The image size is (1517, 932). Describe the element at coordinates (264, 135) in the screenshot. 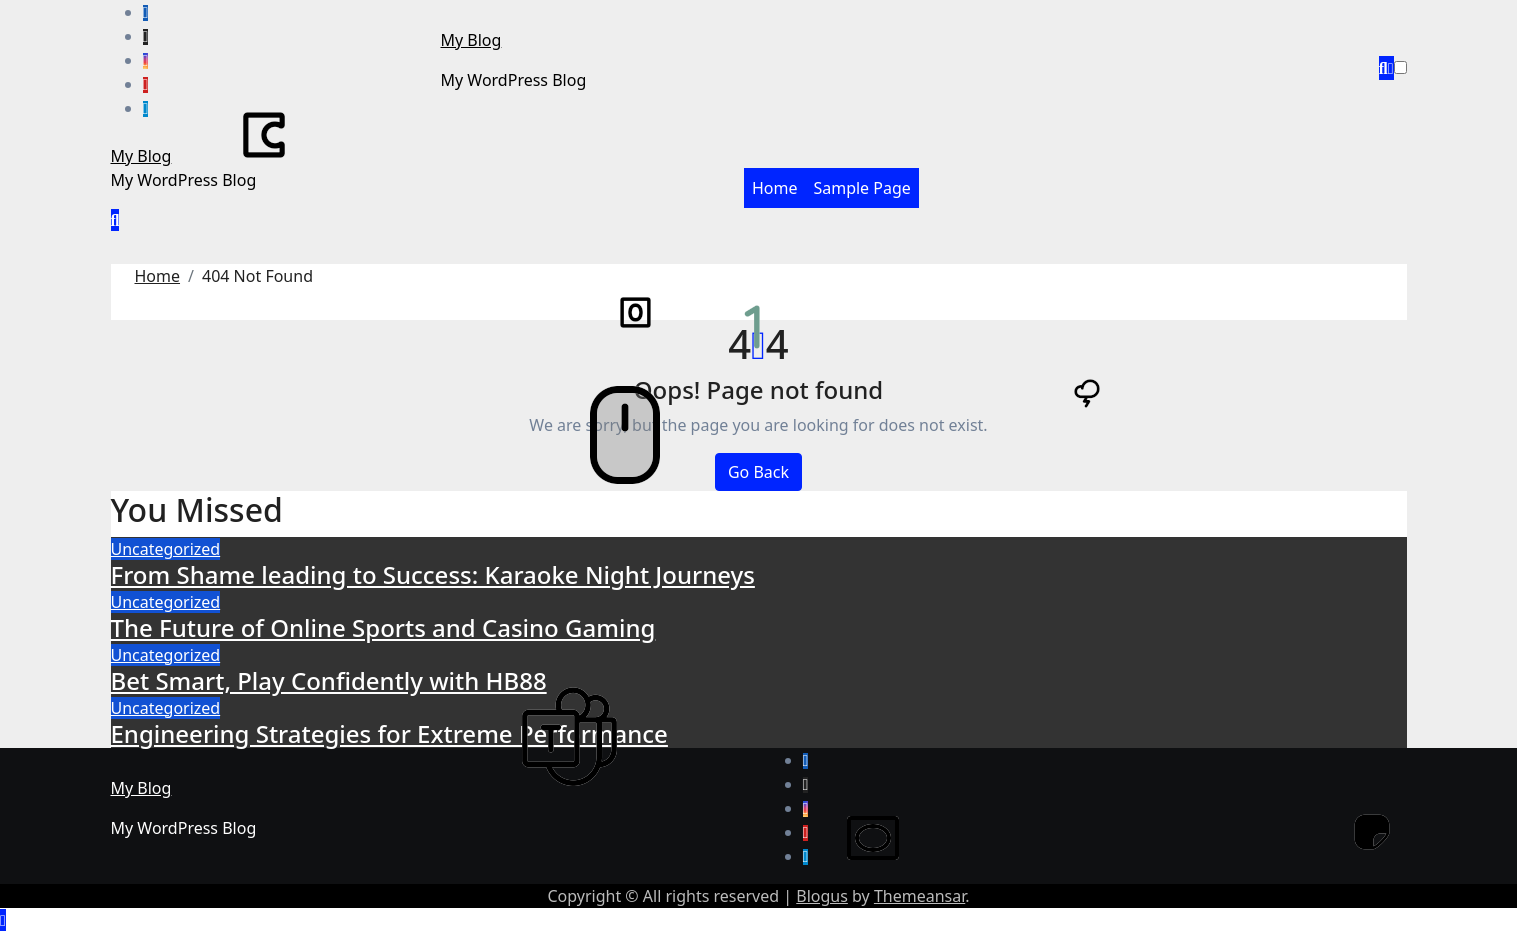

I see `open coda app` at that location.